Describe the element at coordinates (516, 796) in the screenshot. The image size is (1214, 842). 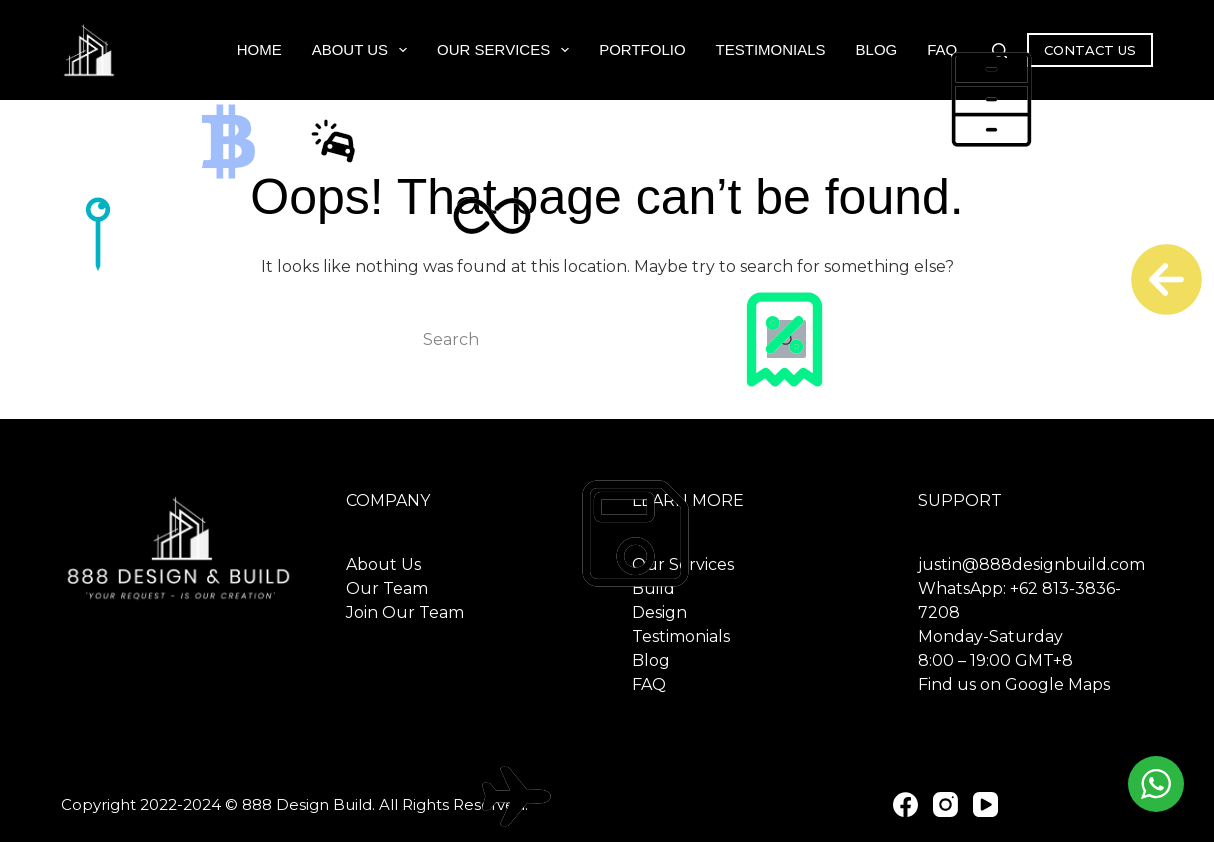
I see `enable airplane mode` at that location.